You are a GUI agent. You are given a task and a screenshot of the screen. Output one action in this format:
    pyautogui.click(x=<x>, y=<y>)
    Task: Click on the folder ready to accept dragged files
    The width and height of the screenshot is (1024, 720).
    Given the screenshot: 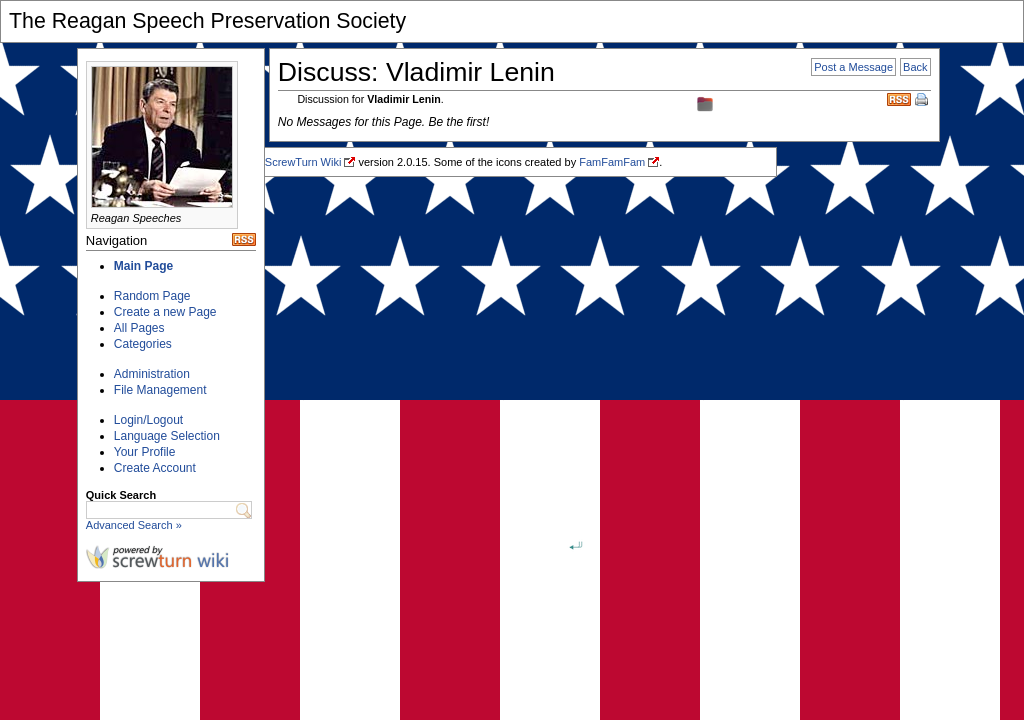 What is the action you would take?
    pyautogui.click(x=705, y=104)
    